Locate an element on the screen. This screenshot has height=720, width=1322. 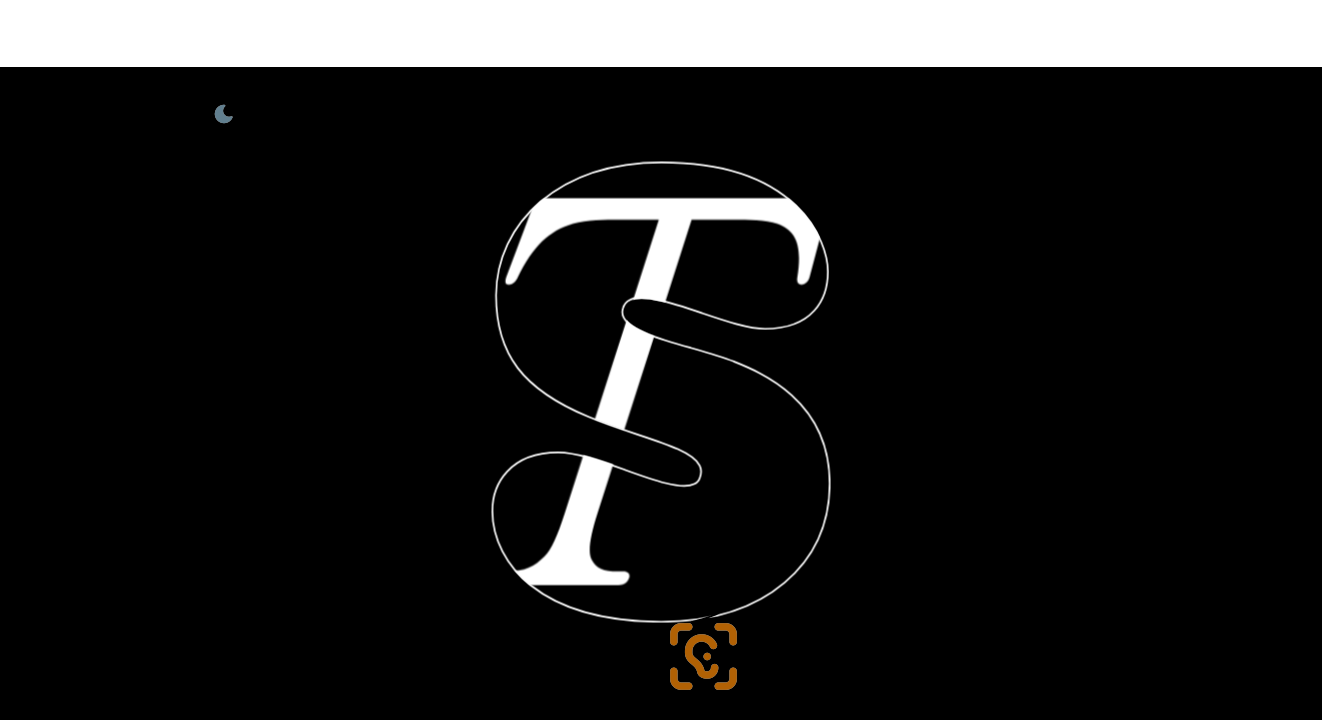
scan or identify using ear biometrics is located at coordinates (703, 656).